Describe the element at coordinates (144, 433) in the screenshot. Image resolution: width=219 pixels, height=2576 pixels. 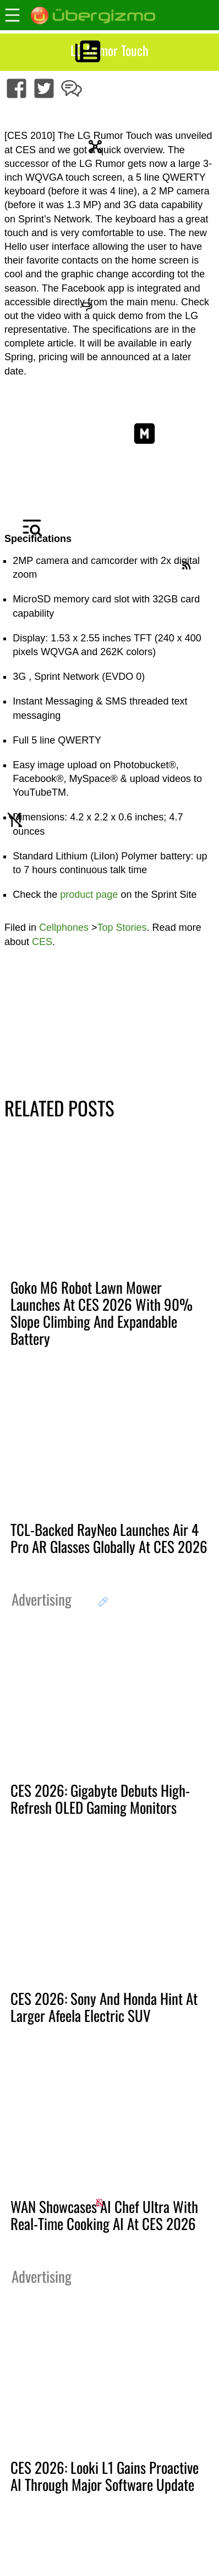
I see `indicates medium size option` at that location.